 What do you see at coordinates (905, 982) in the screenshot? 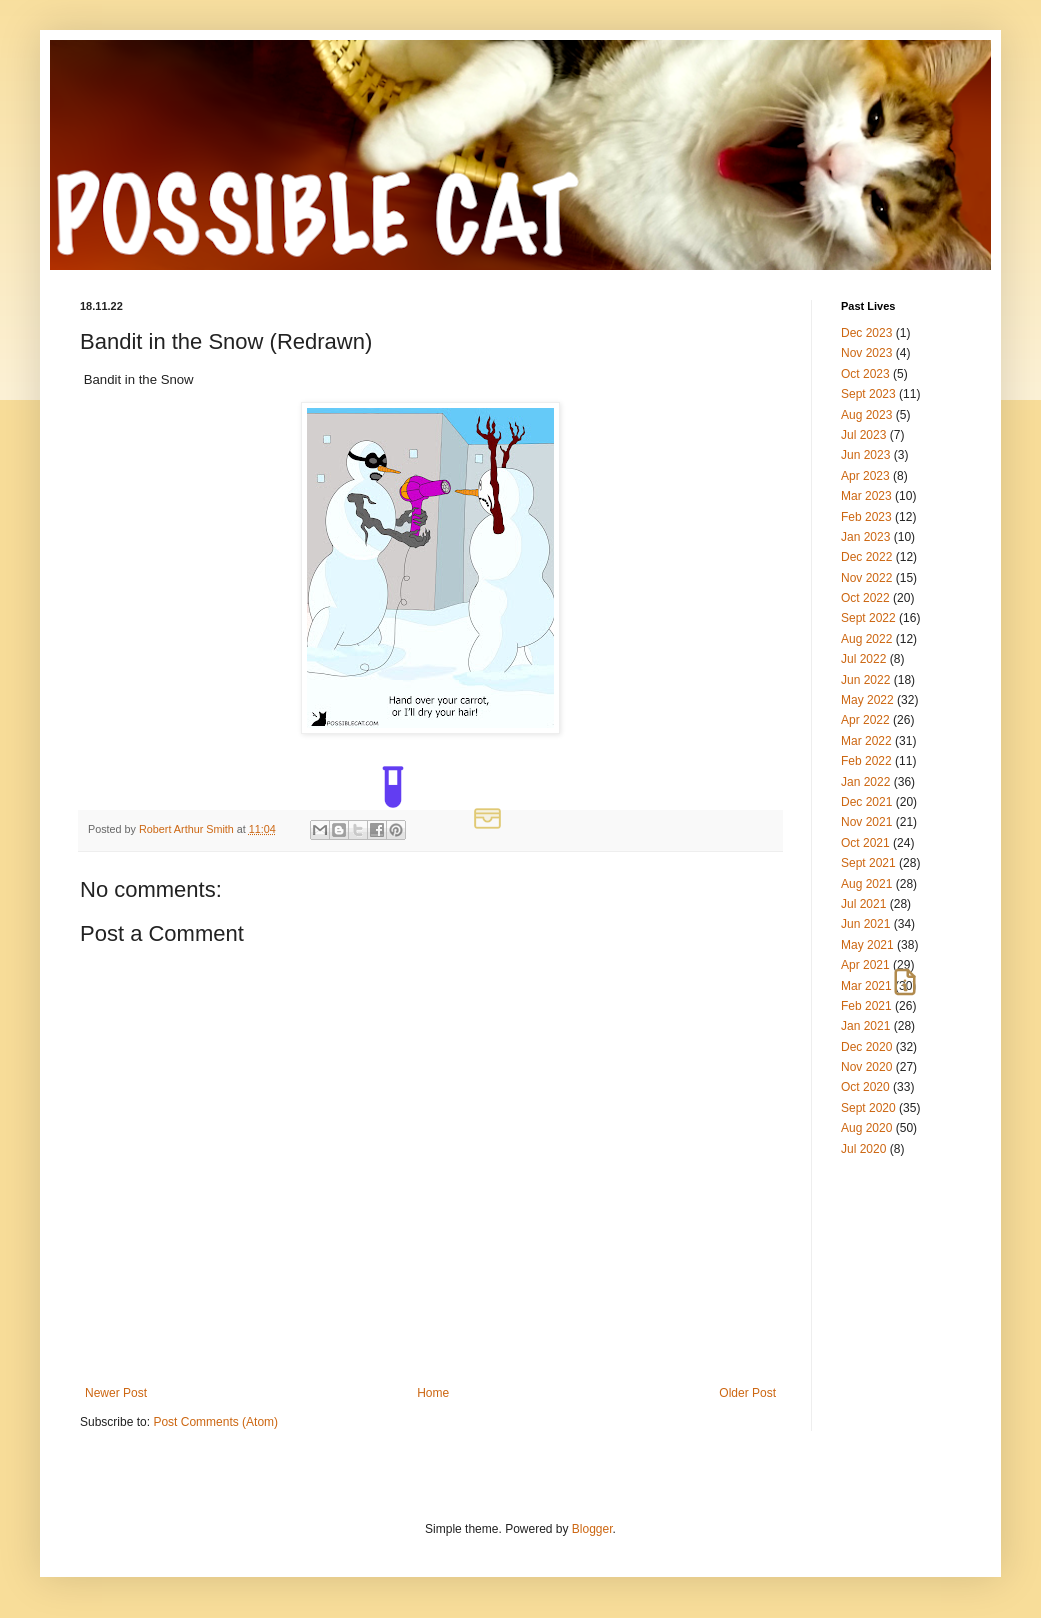
I see `view file details or properties` at bounding box center [905, 982].